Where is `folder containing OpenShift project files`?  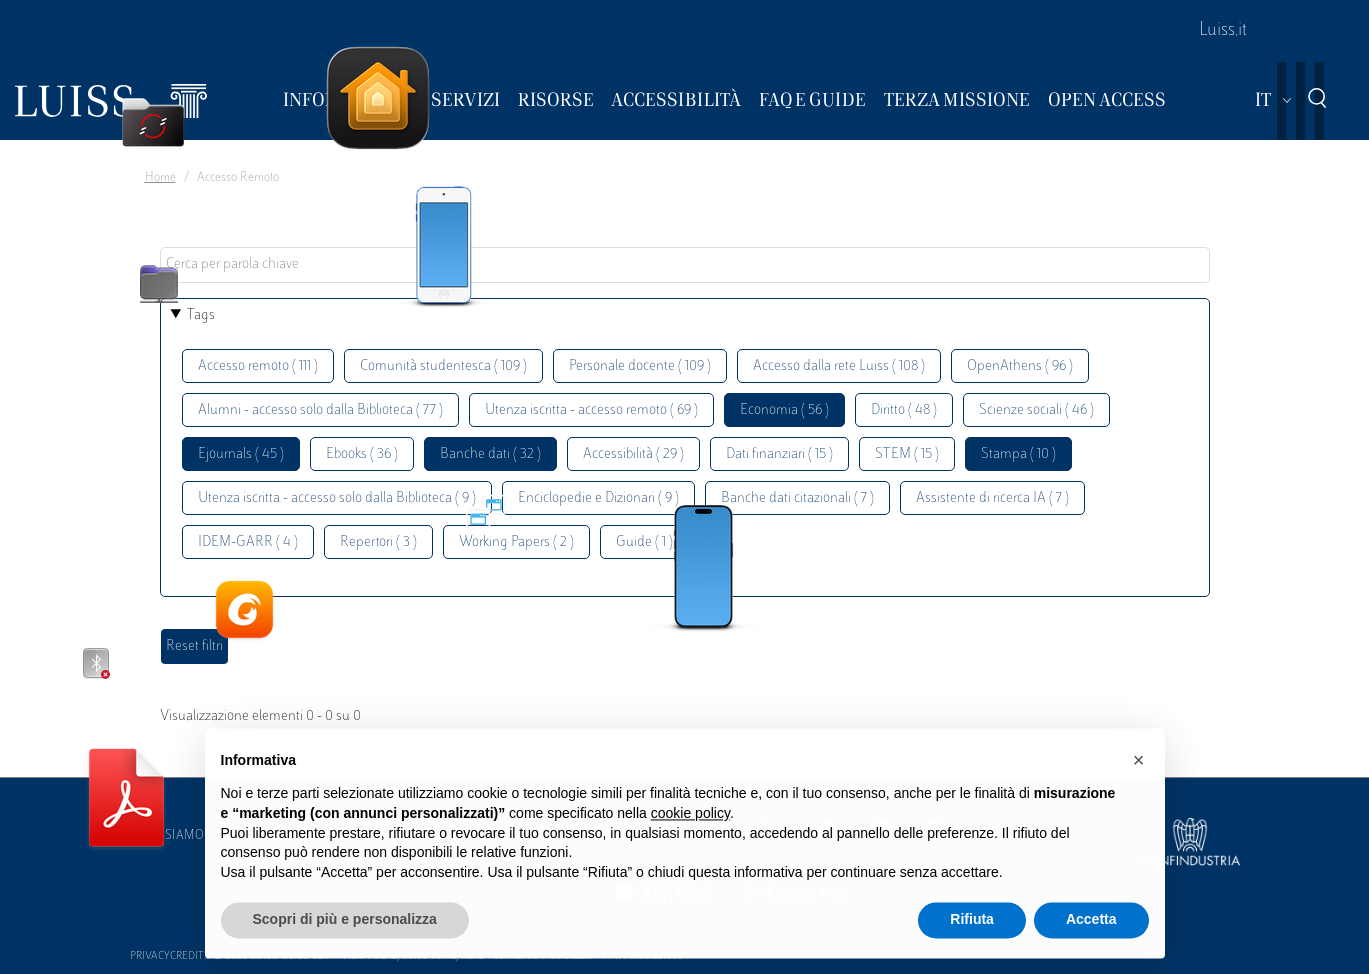
folder containing OpenShift project files is located at coordinates (153, 124).